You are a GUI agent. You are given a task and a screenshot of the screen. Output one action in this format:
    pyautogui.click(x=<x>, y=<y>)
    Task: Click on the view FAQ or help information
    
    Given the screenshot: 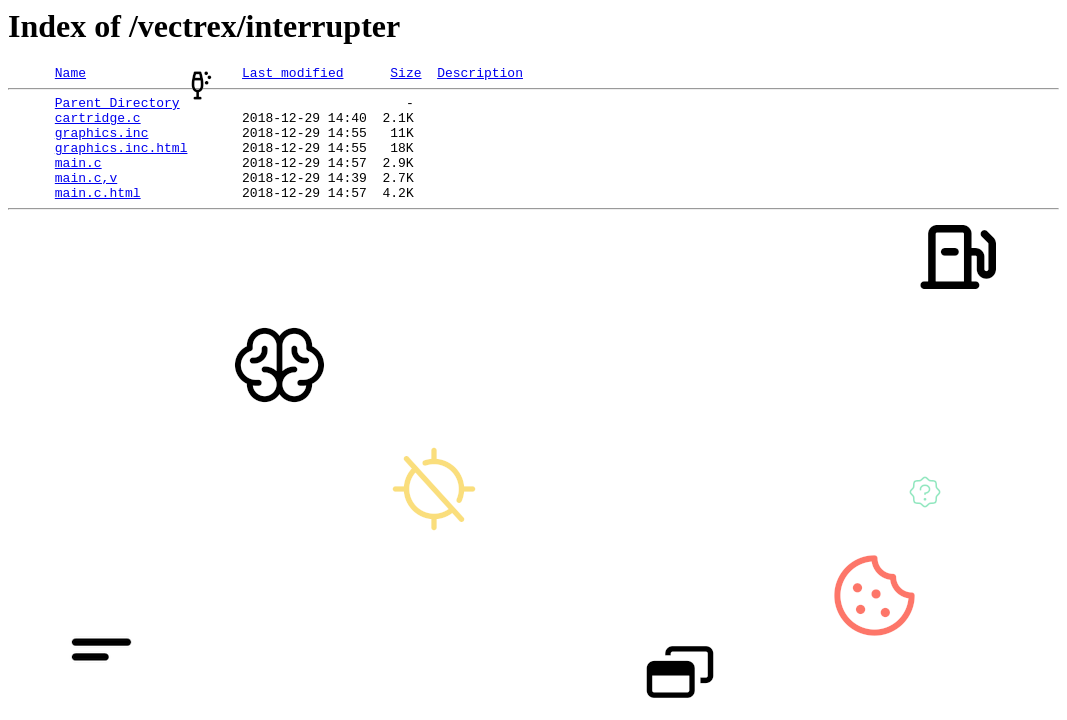 What is the action you would take?
    pyautogui.click(x=925, y=492)
    